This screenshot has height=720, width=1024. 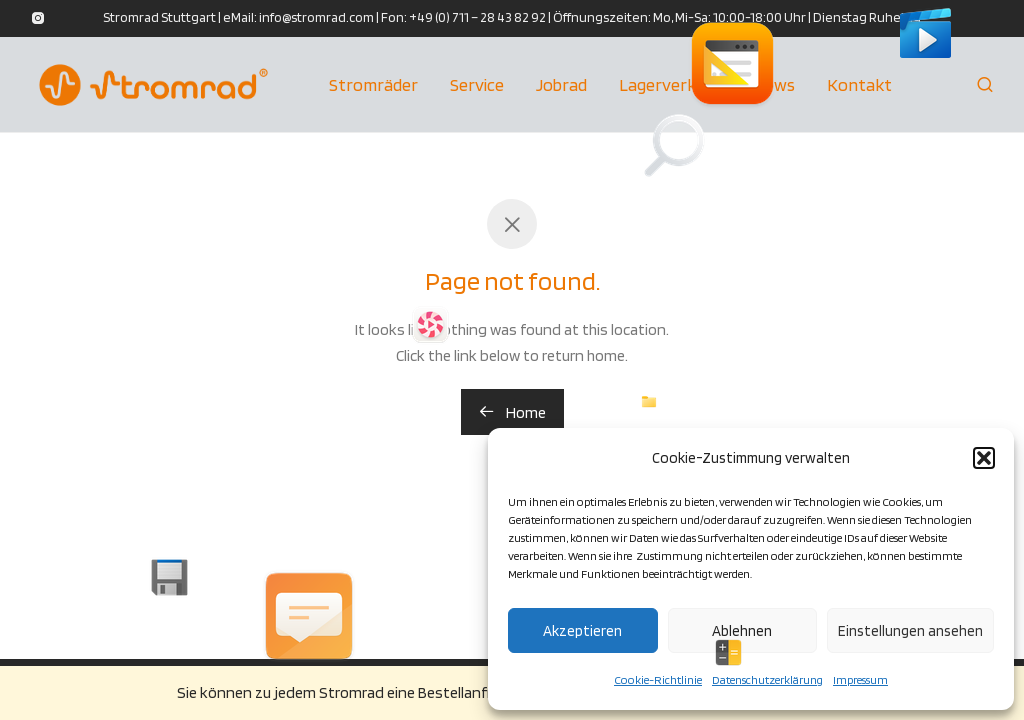 I want to click on open the search application, so click(x=674, y=144).